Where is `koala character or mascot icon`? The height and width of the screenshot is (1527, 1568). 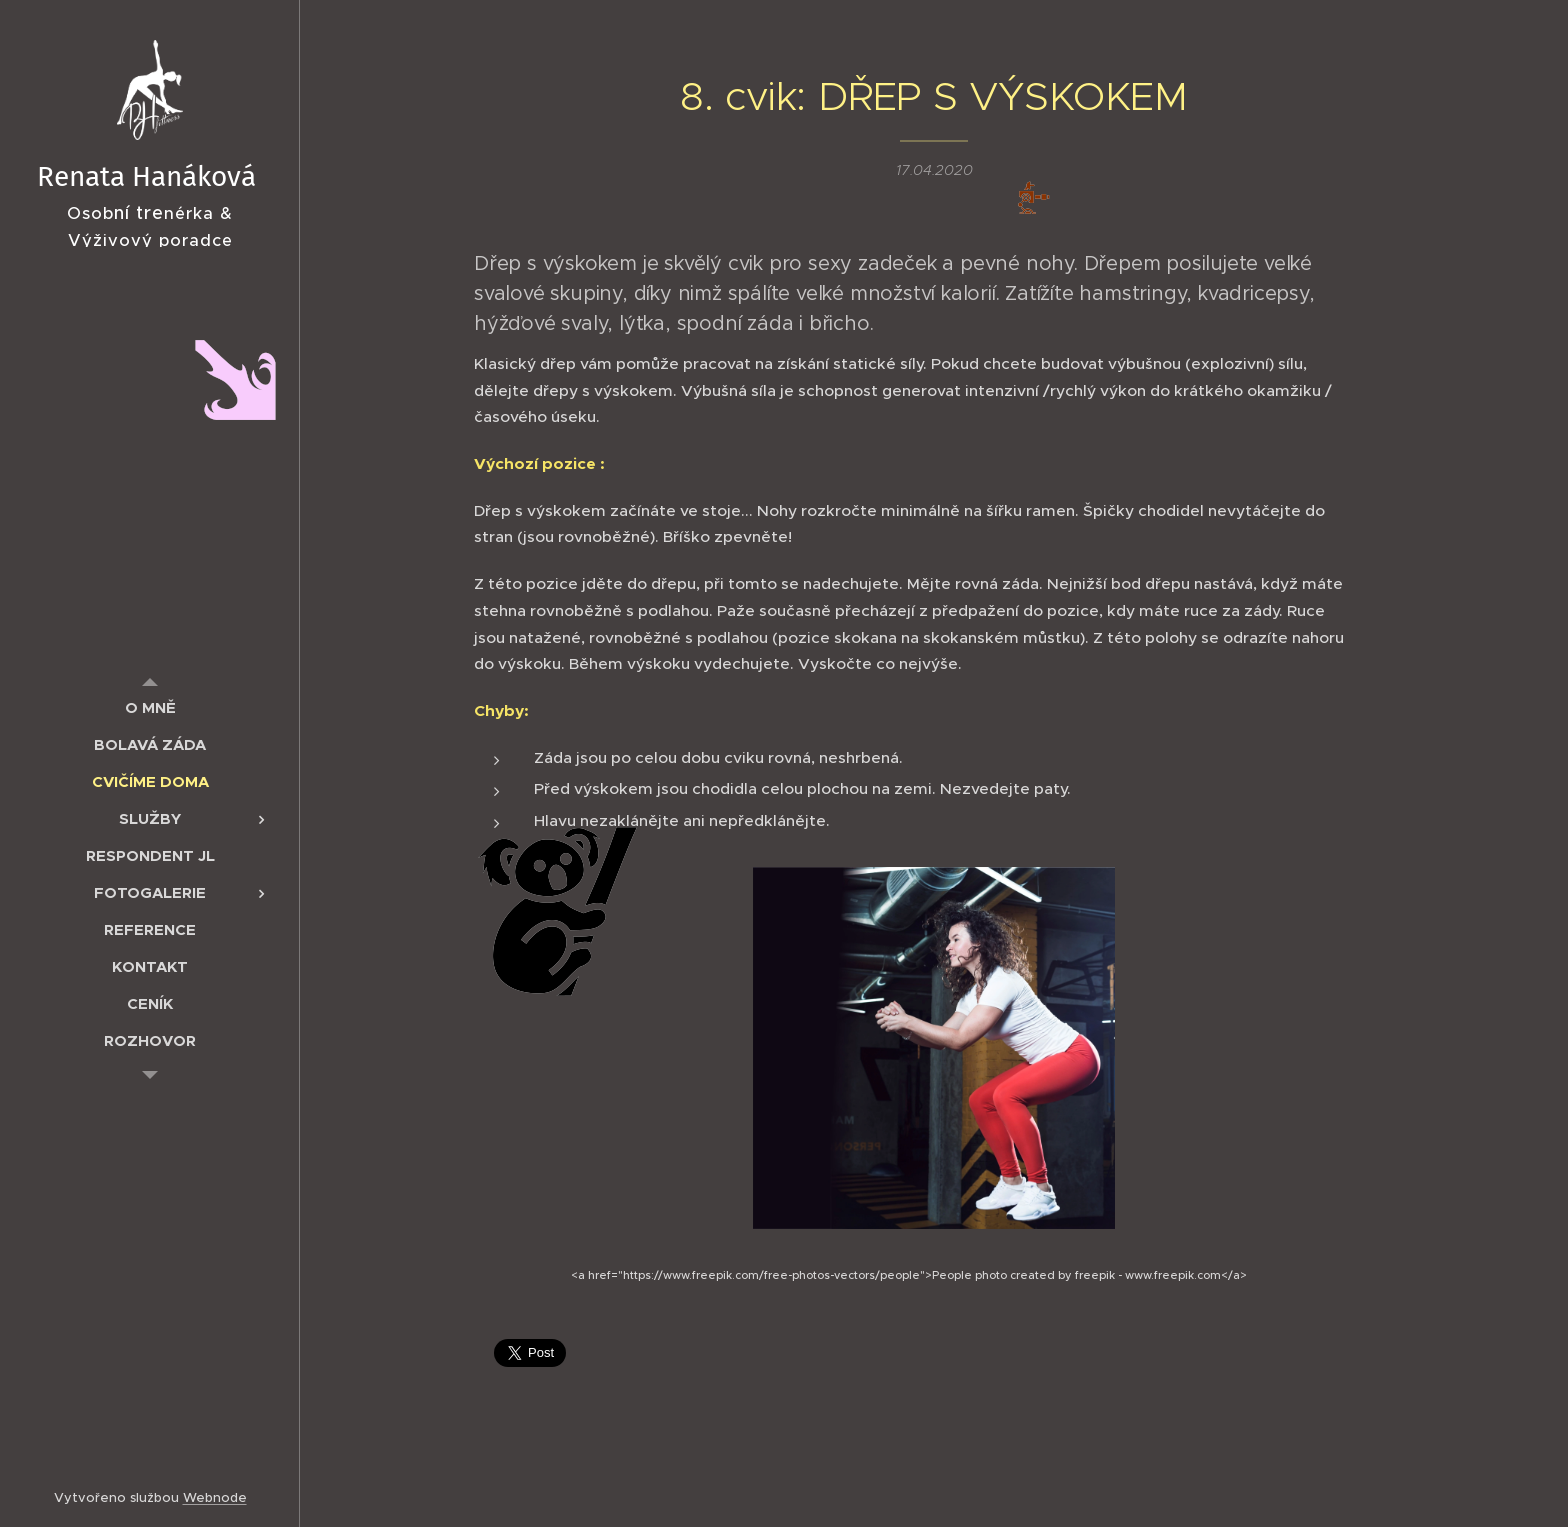 koala character or mascot icon is located at coordinates (557, 911).